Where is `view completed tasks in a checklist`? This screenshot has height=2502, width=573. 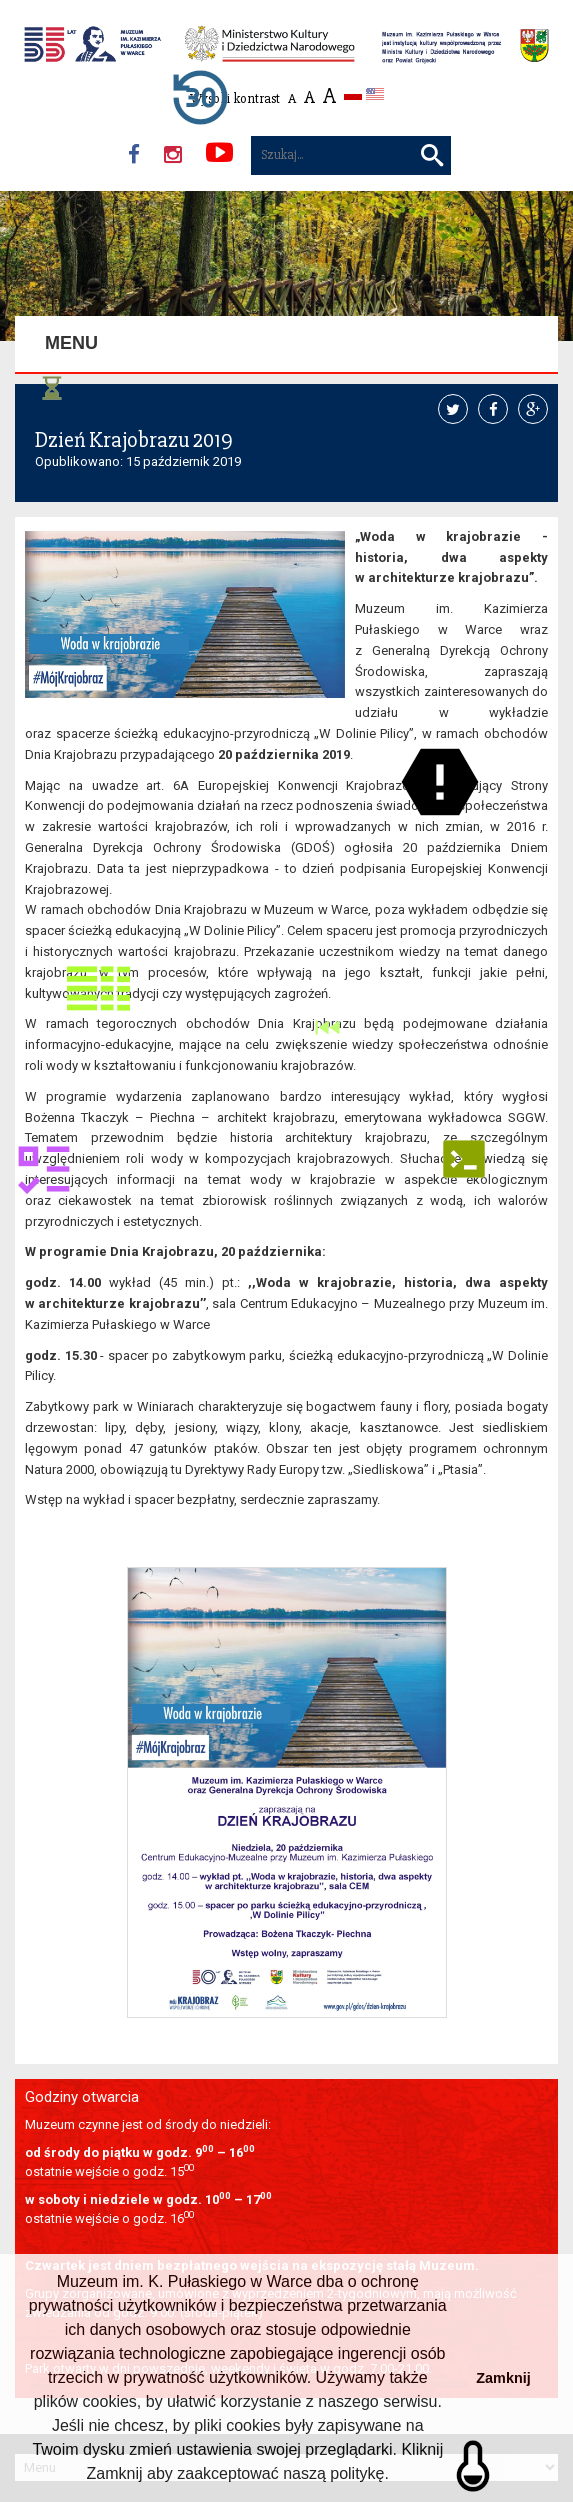
view completed tasks in a checklist is located at coordinates (44, 1169).